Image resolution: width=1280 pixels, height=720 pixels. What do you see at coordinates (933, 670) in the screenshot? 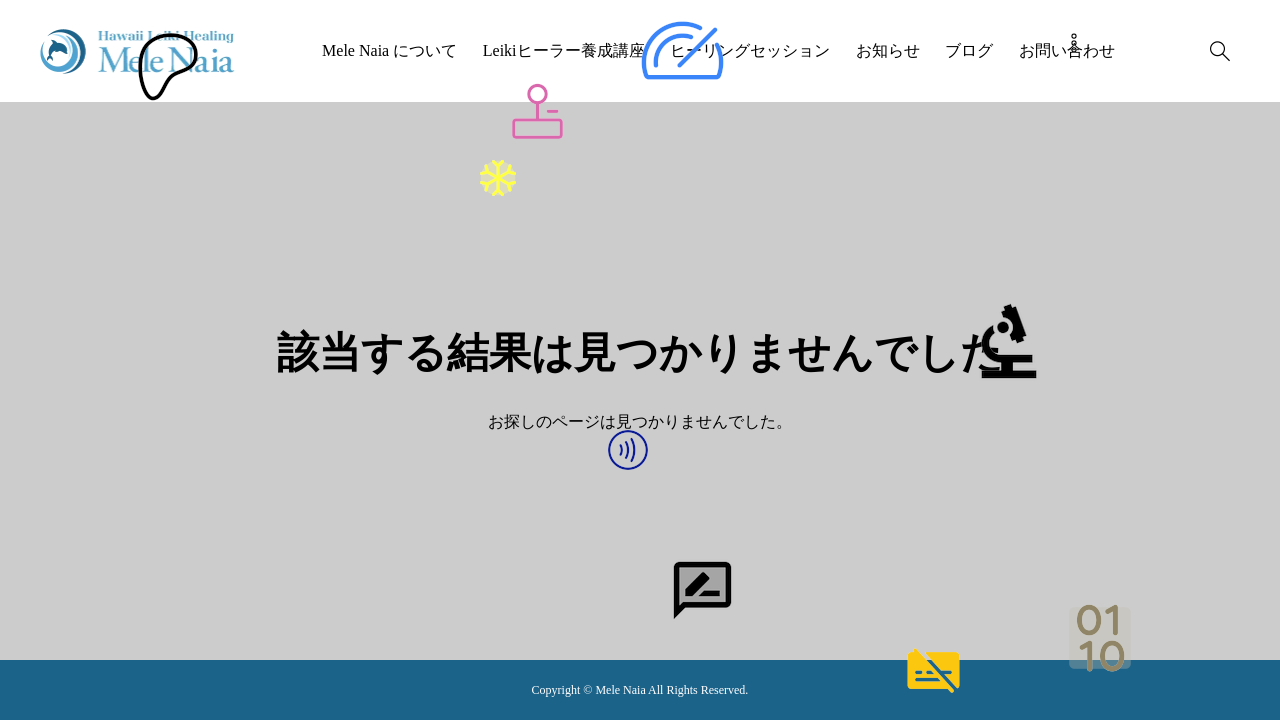
I see `disable subtitles or closed captions` at bounding box center [933, 670].